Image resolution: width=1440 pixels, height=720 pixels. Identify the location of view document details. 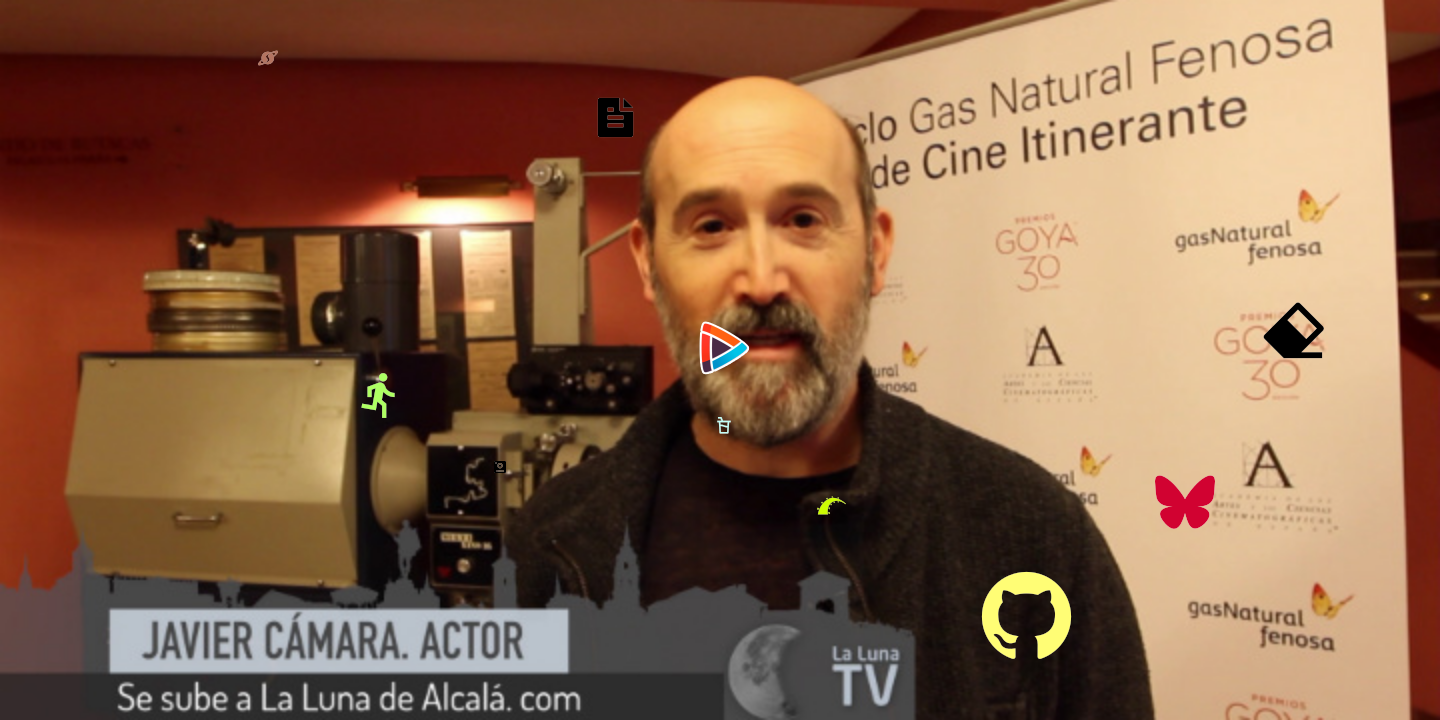
(615, 117).